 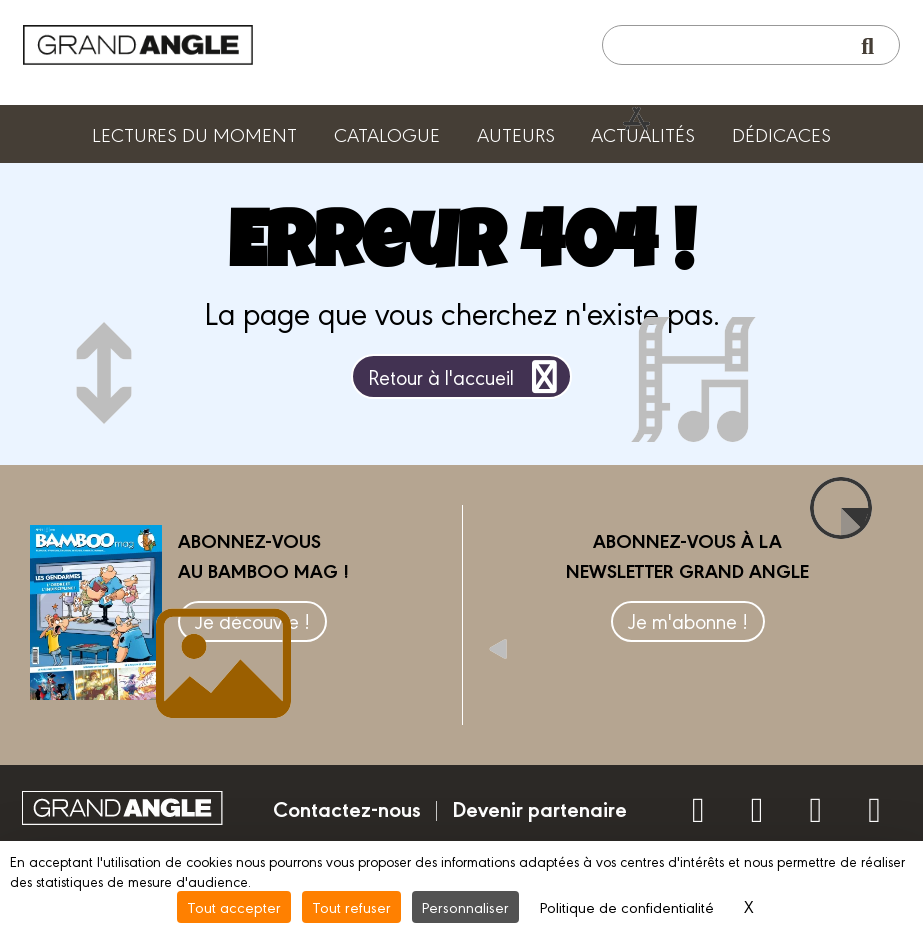 What do you see at coordinates (841, 508) in the screenshot?
I see `view disk storage usage` at bounding box center [841, 508].